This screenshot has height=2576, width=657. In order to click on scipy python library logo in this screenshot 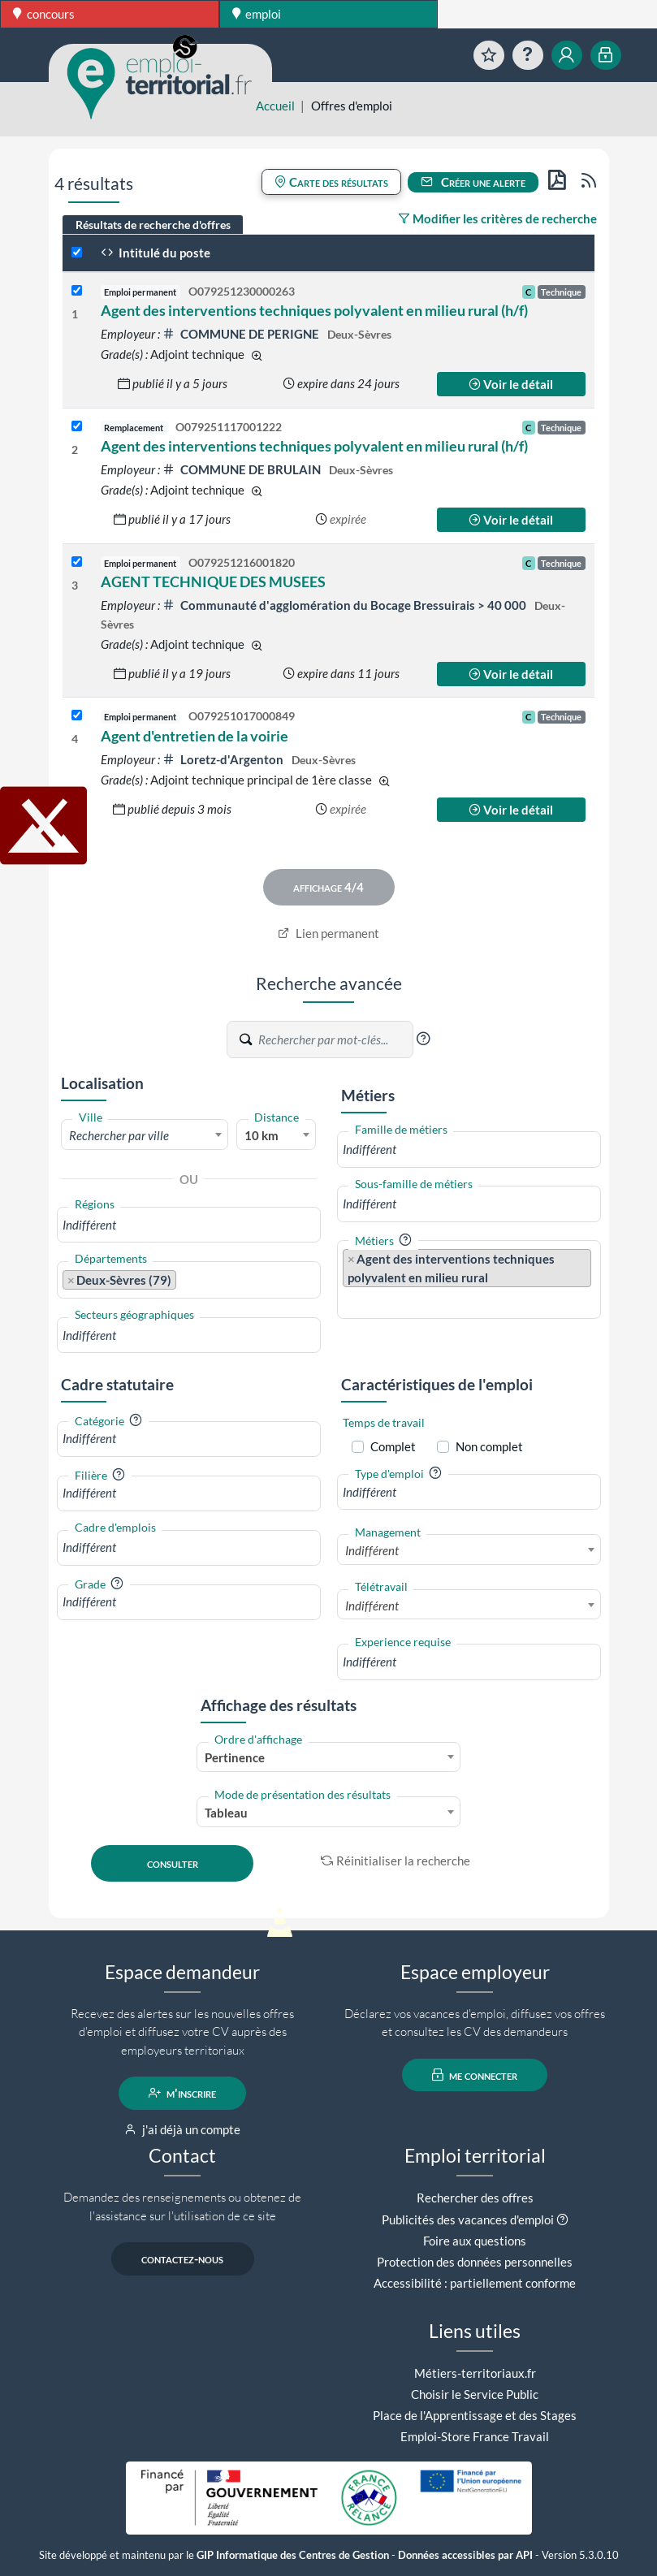, I will do `click(185, 46)`.